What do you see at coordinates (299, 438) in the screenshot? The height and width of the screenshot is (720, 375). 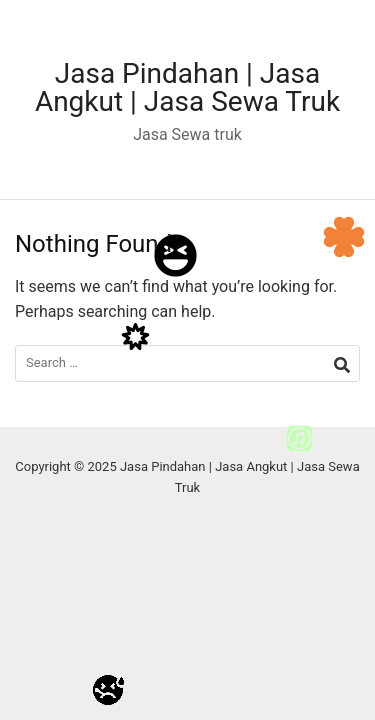 I see `open itunes music library` at bounding box center [299, 438].